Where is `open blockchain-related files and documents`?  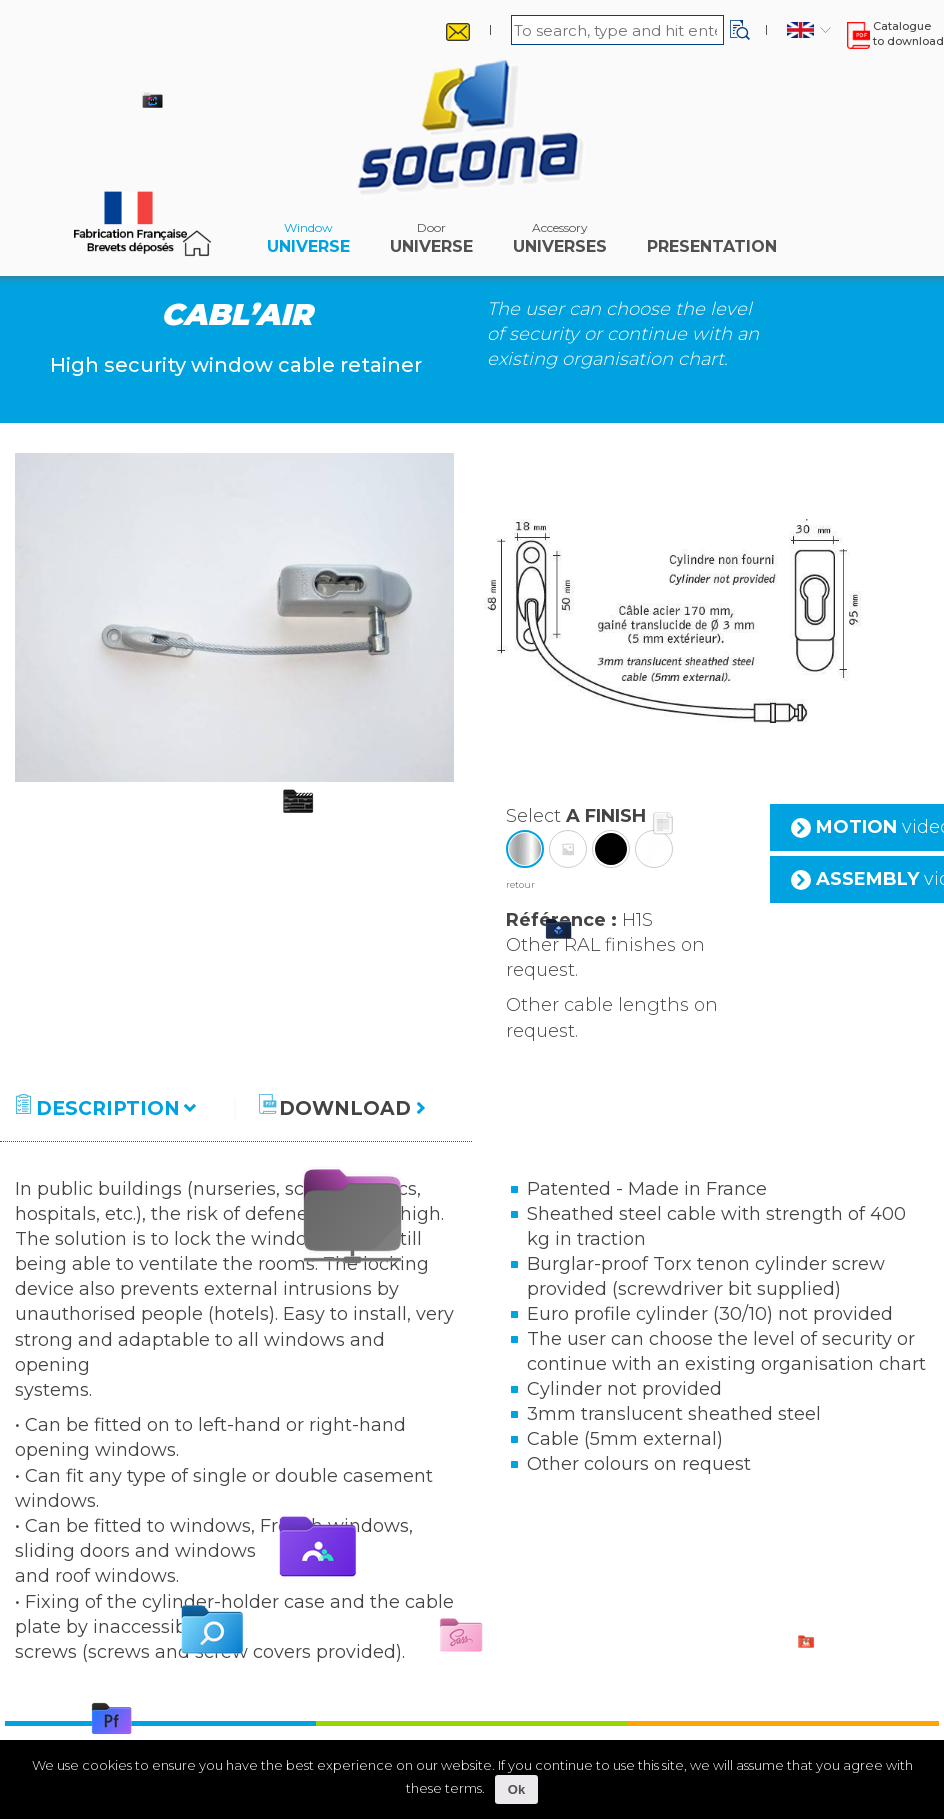 open blockchain-related files and documents is located at coordinates (558, 929).